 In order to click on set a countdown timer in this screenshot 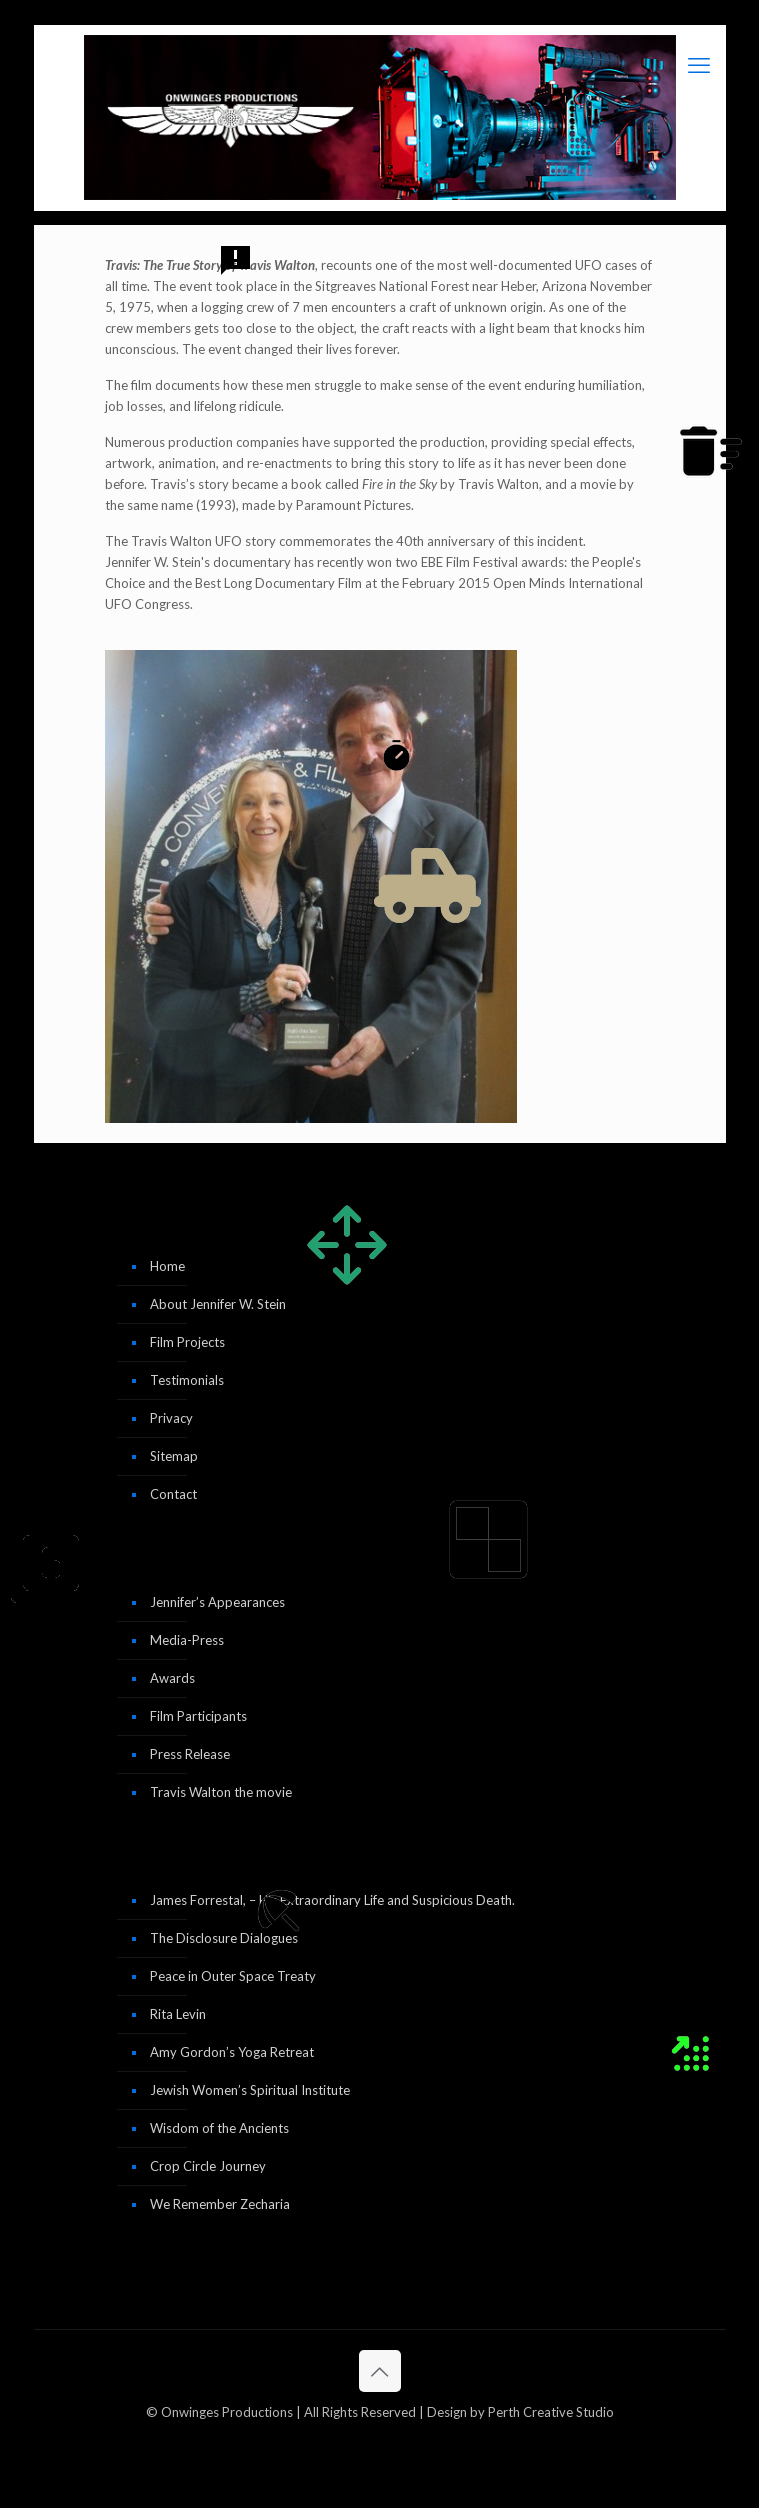, I will do `click(396, 756)`.